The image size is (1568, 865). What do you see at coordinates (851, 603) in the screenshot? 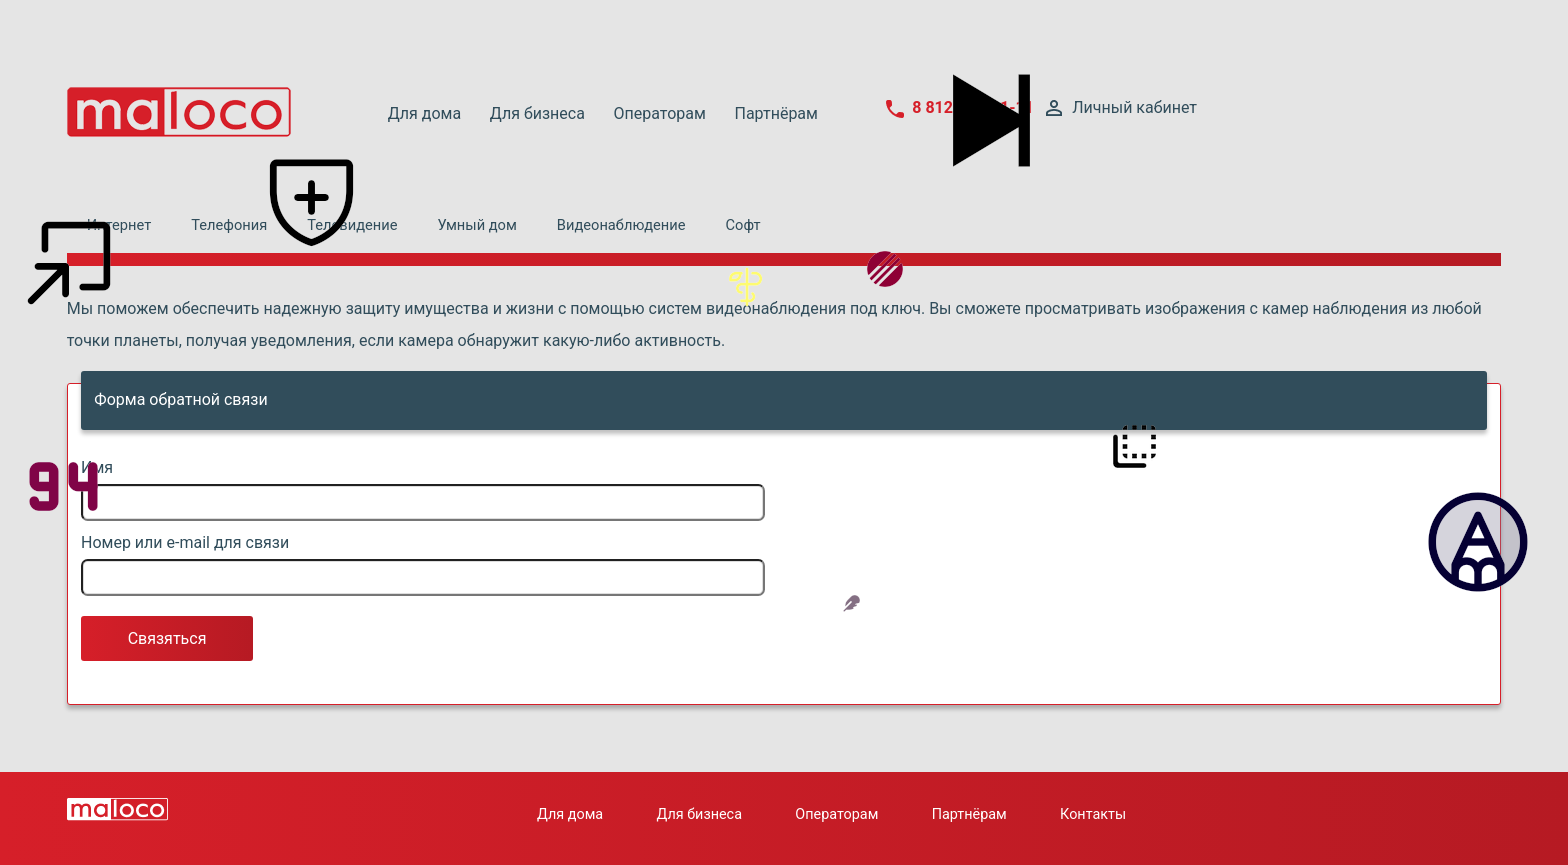
I see `compose a new message or post` at bounding box center [851, 603].